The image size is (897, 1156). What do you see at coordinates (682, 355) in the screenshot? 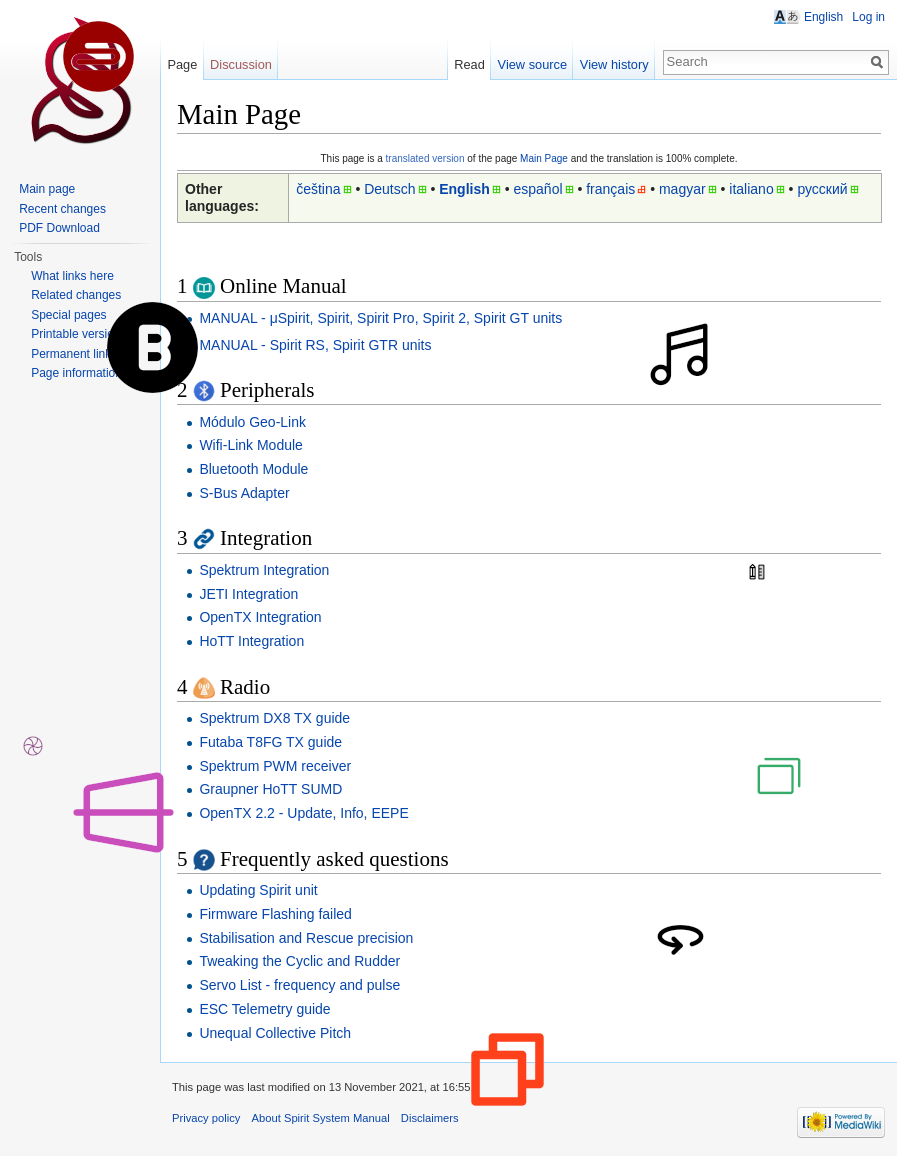
I see `access music library or player` at bounding box center [682, 355].